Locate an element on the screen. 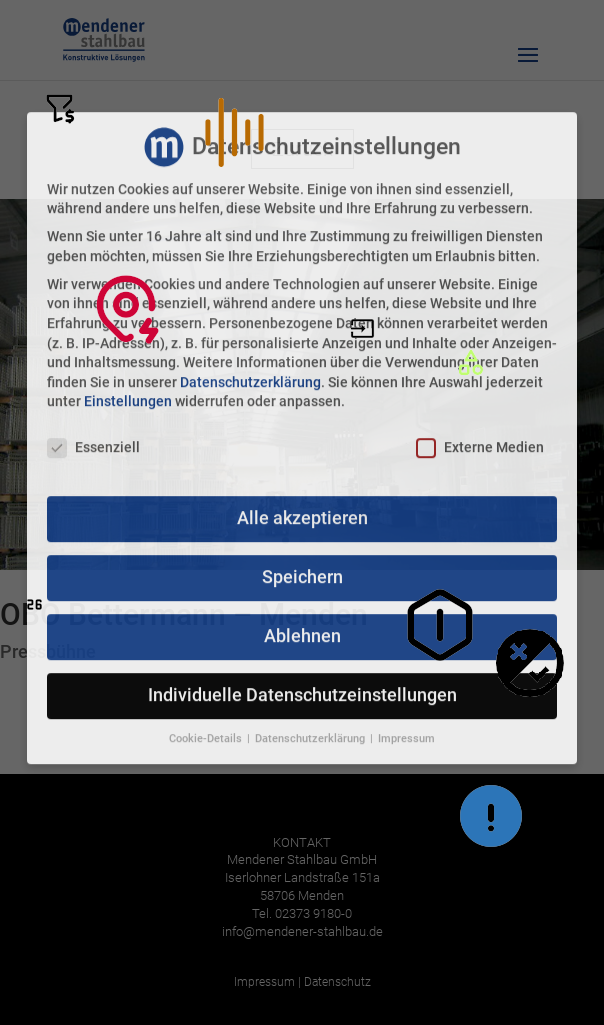  input or import data into the current view is located at coordinates (362, 328).